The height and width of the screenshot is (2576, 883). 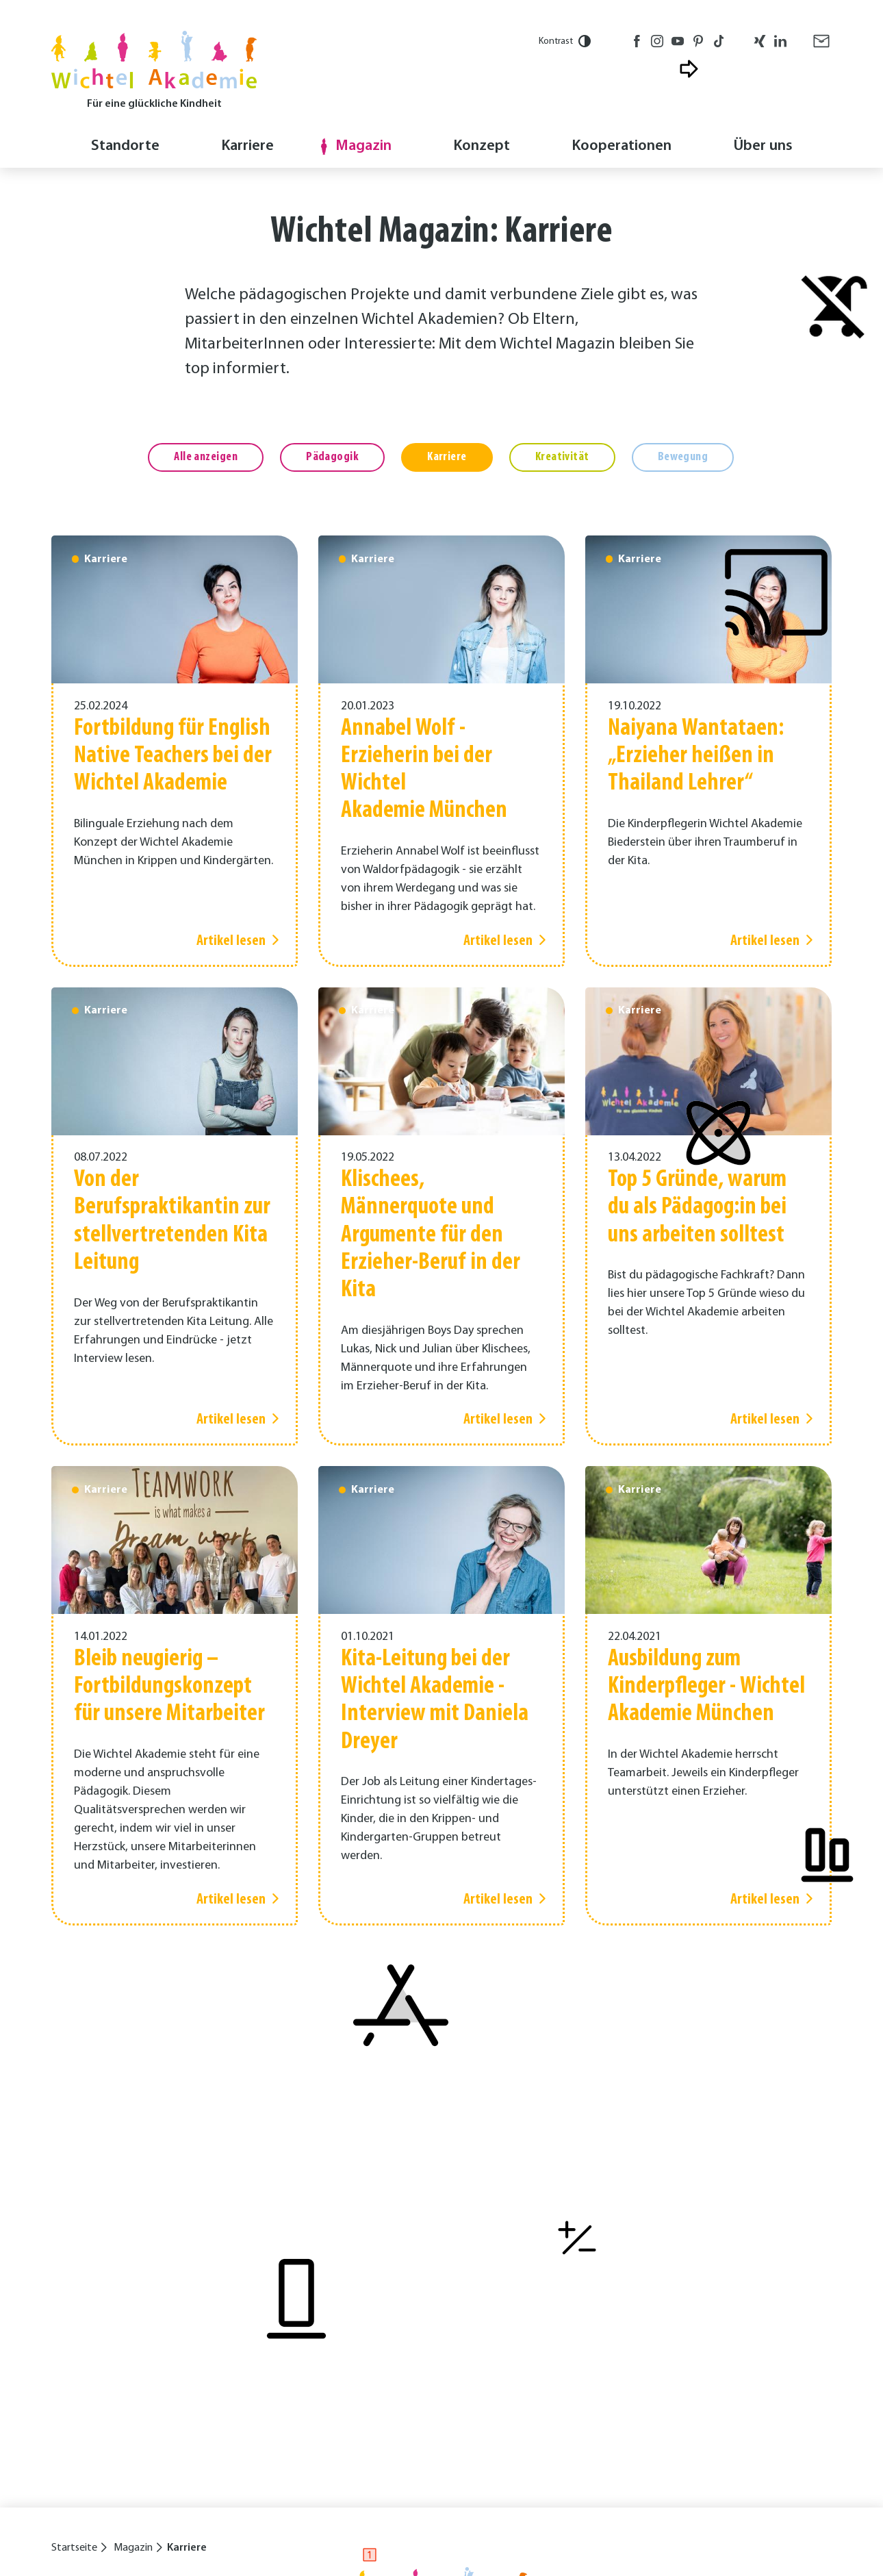 What do you see at coordinates (370, 2555) in the screenshot?
I see `indicates first item or step in a sequence` at bounding box center [370, 2555].